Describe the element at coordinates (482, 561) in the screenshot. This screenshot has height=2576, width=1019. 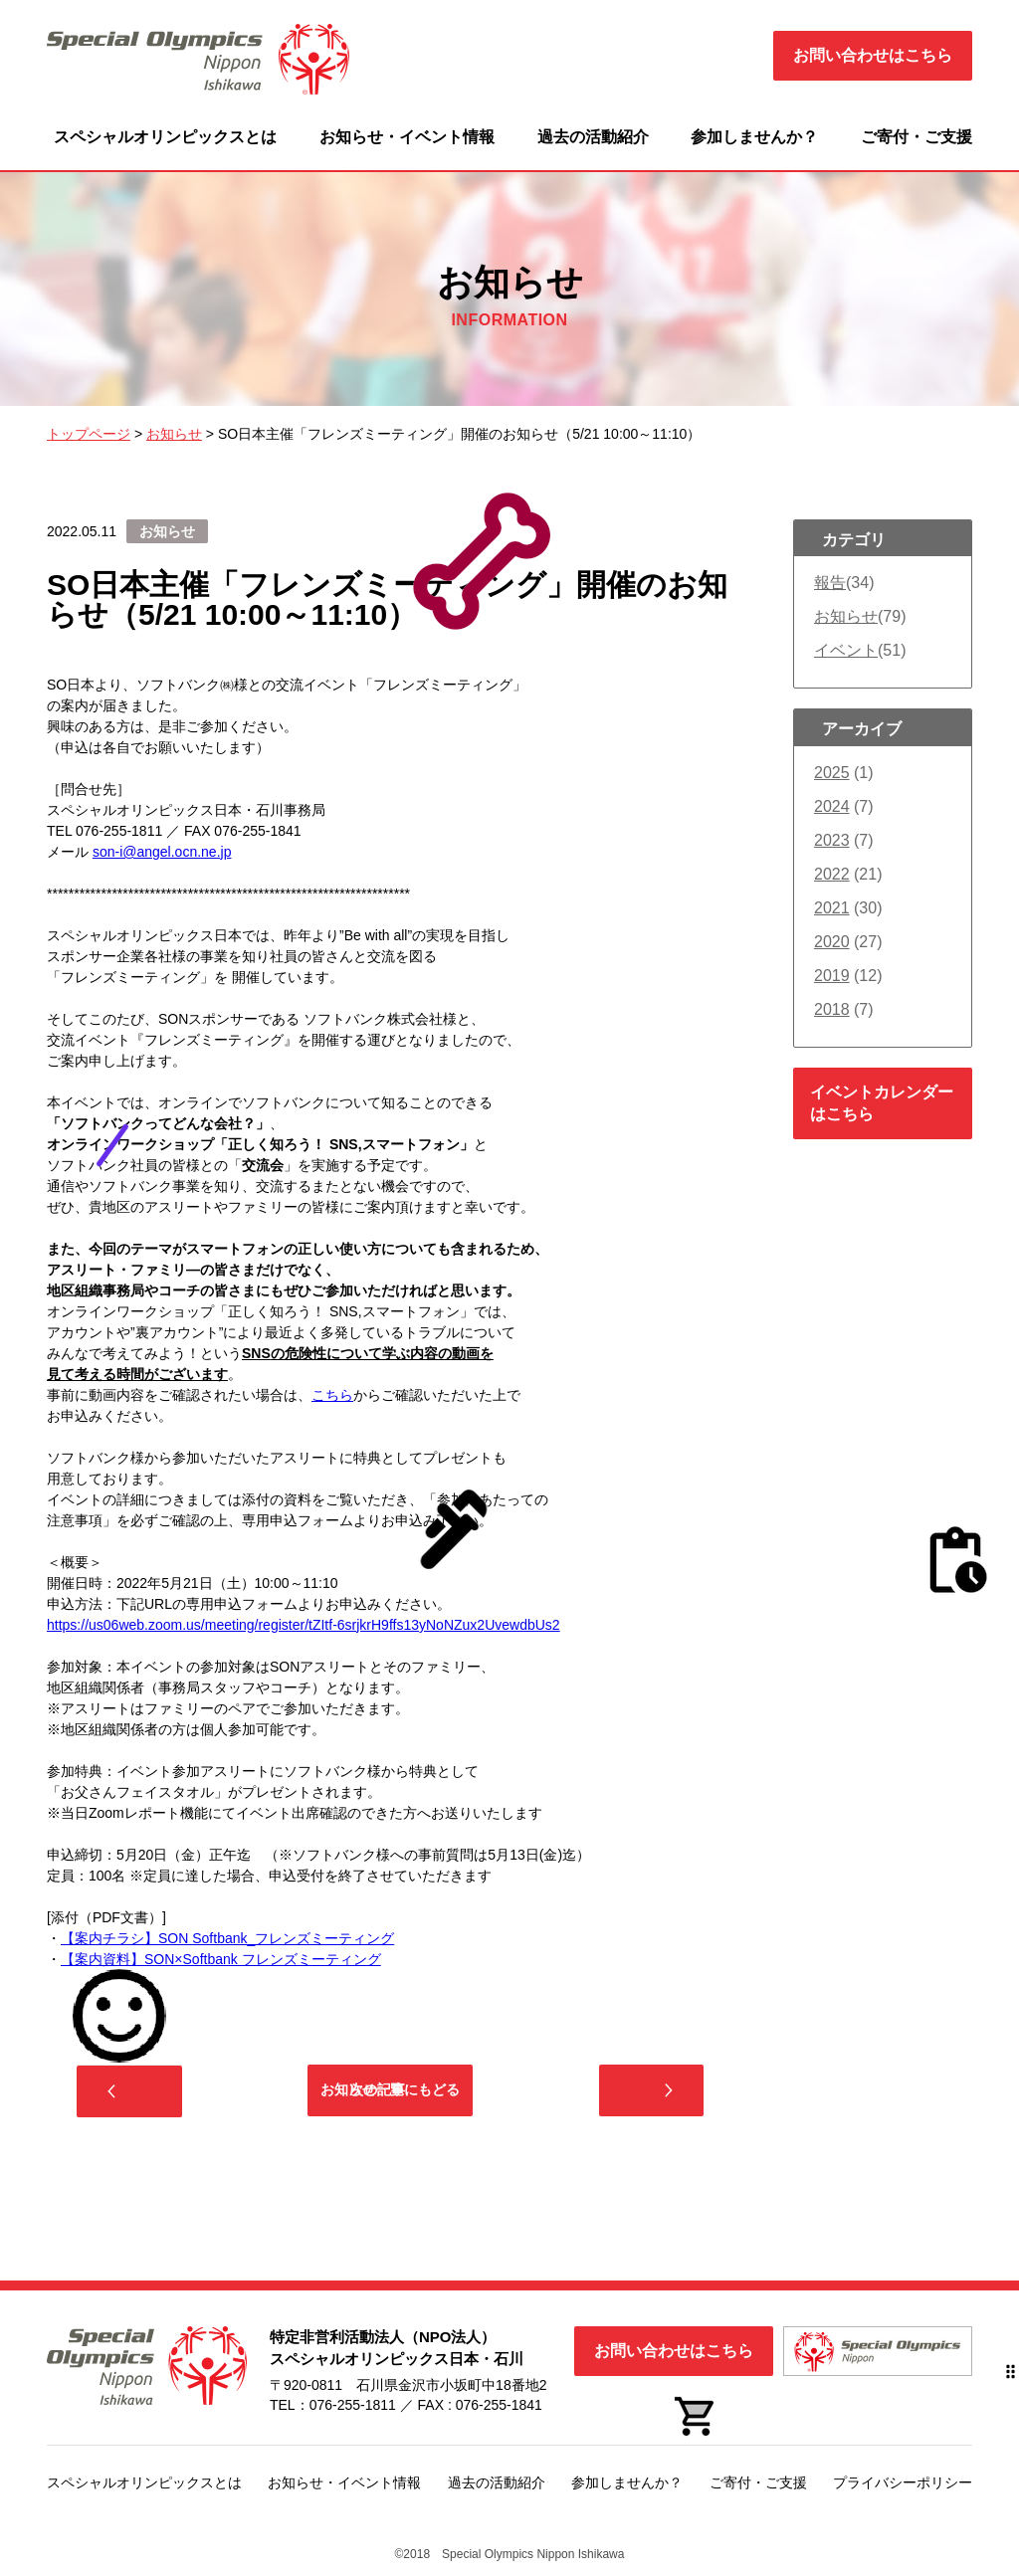
I see `access pet-related features or settings` at that location.